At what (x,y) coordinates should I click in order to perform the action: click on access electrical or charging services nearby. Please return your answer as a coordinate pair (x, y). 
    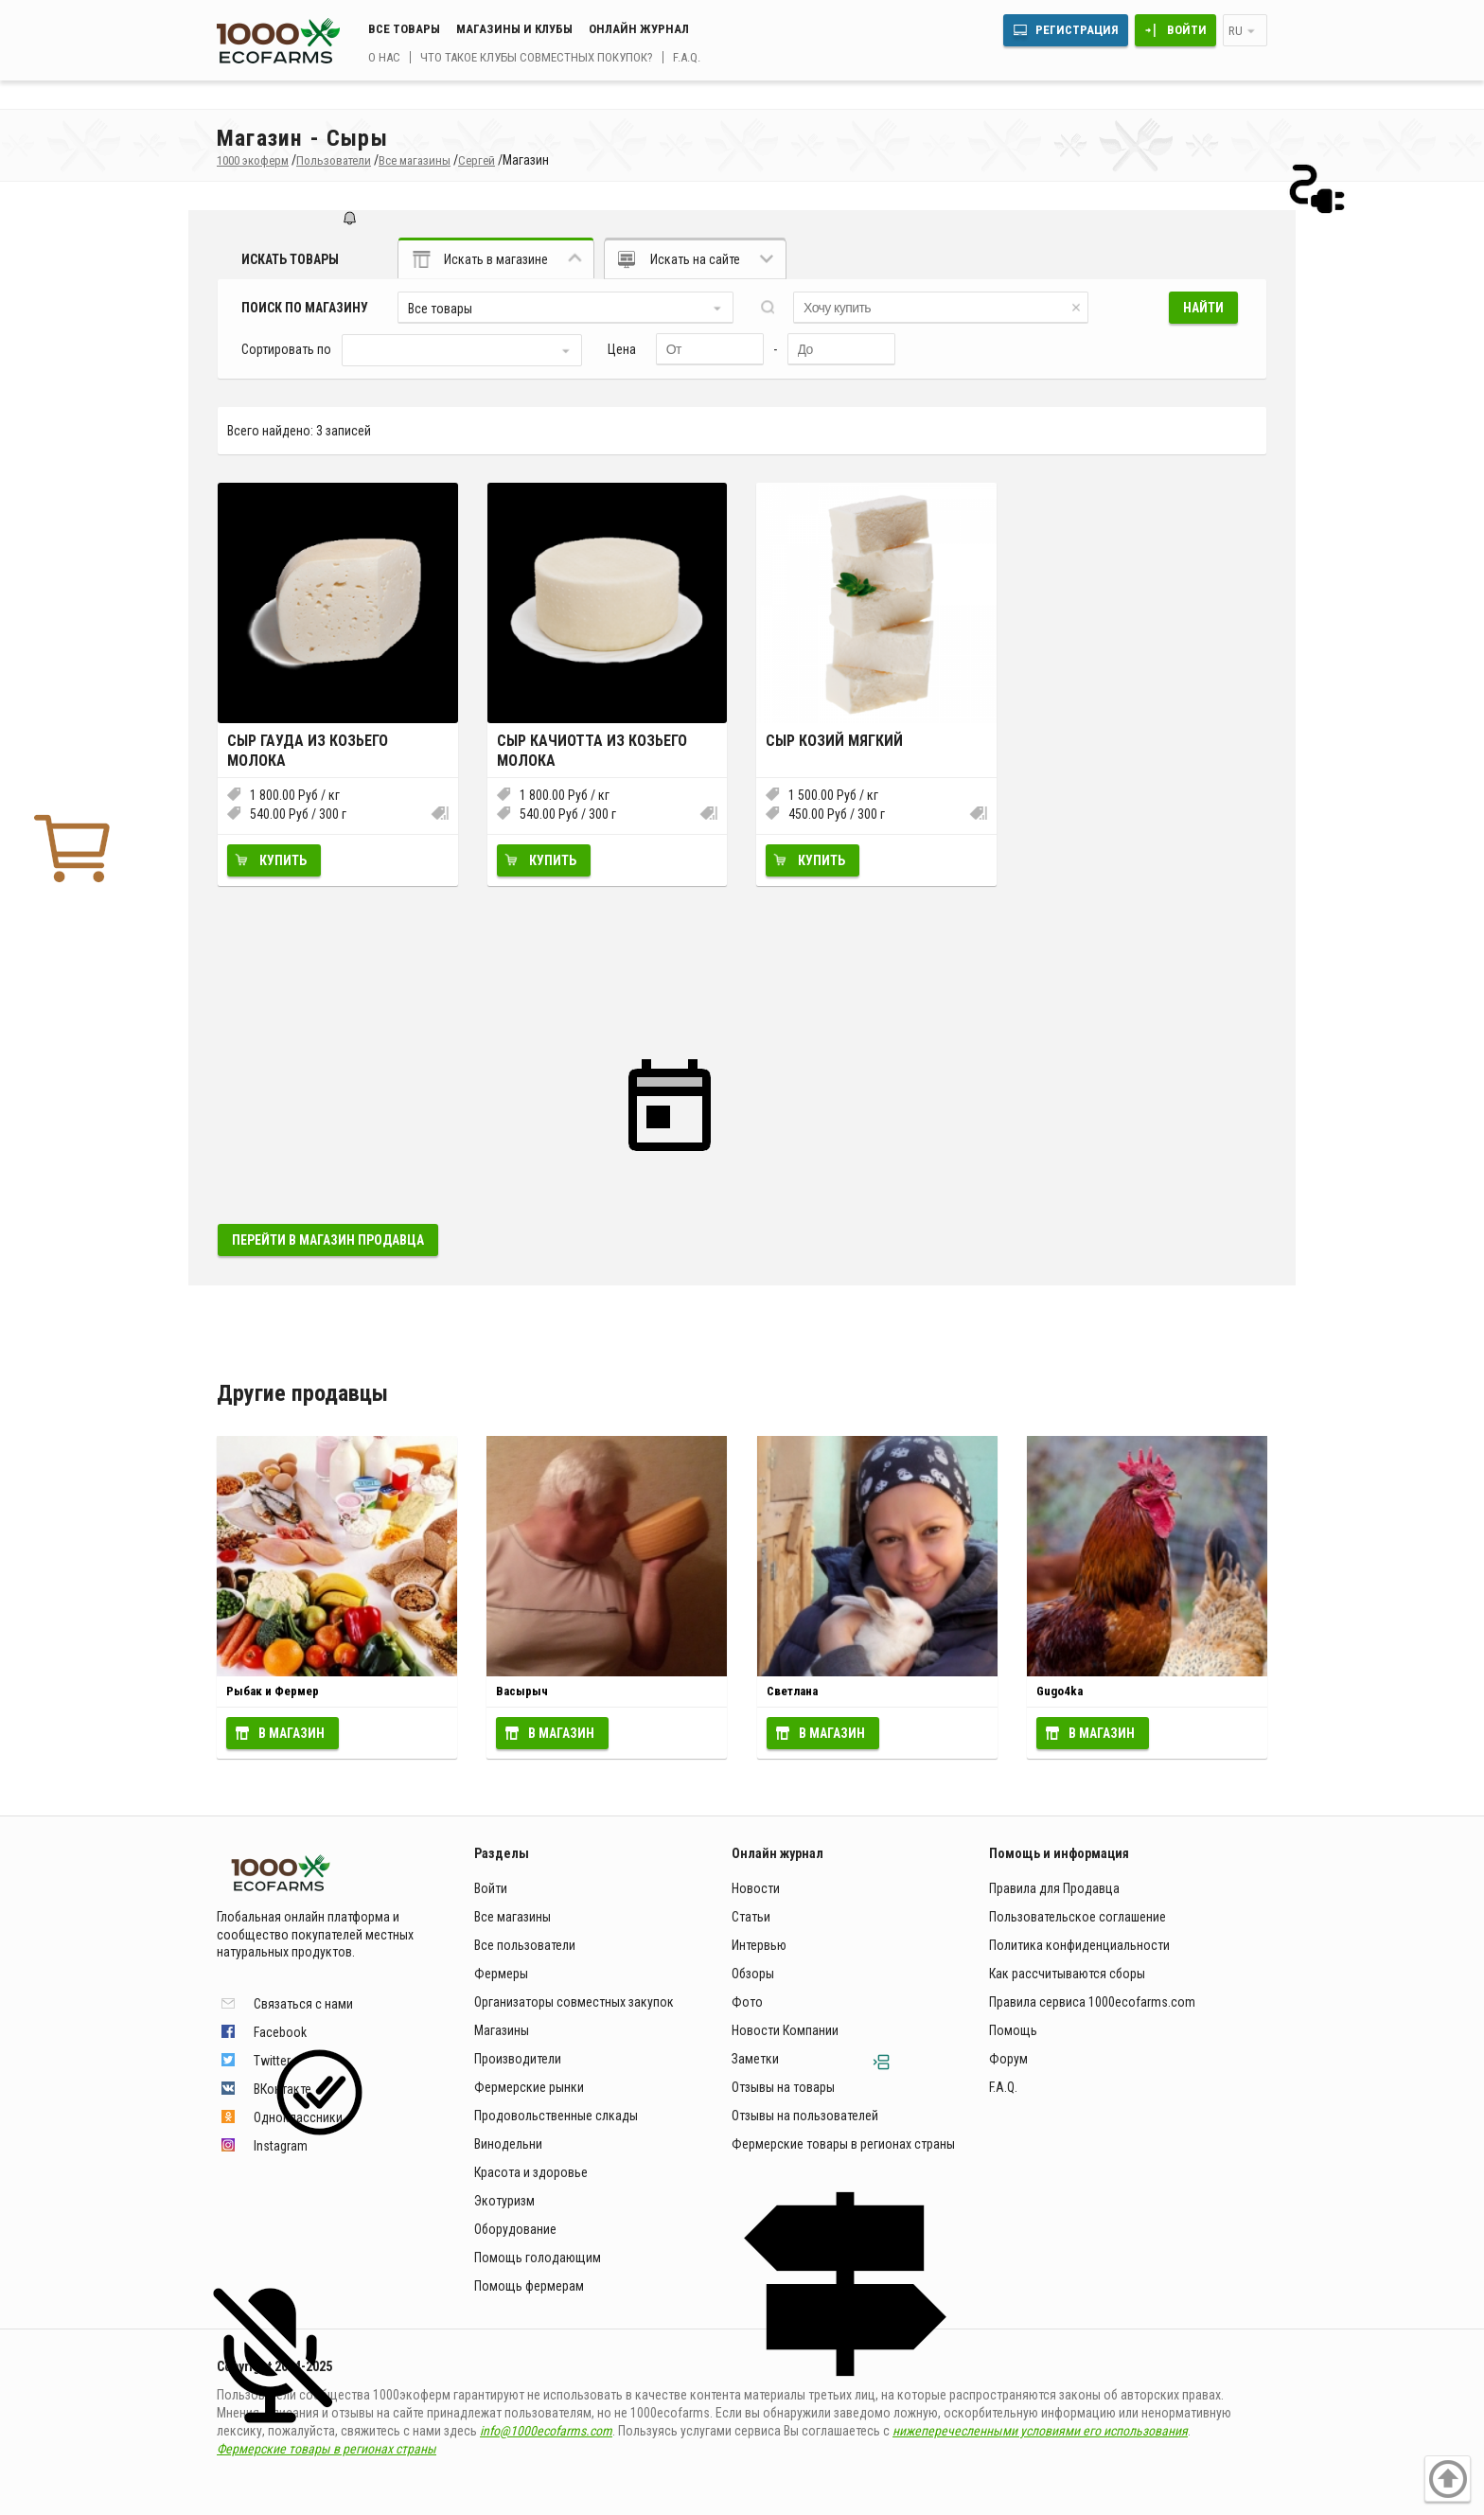
    Looking at the image, I should click on (1316, 188).